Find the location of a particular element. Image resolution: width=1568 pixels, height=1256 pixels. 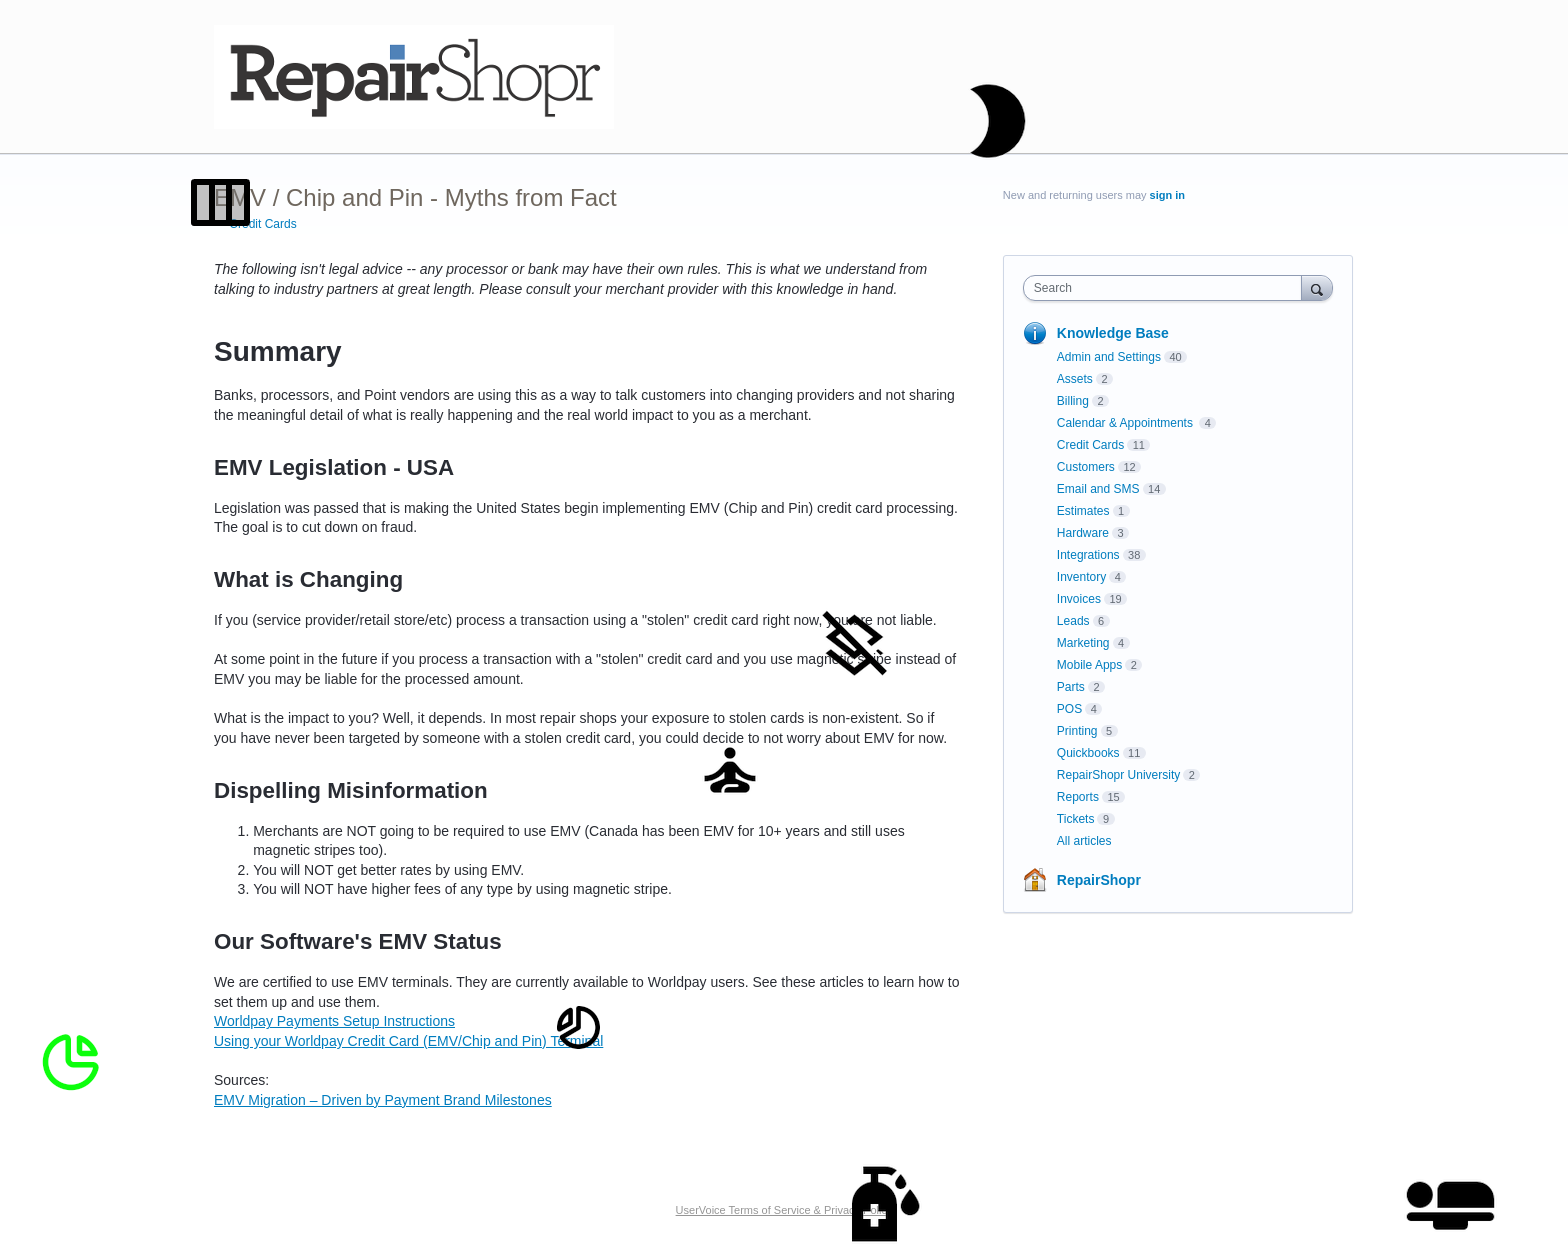

view a segment of analytics data is located at coordinates (578, 1027).